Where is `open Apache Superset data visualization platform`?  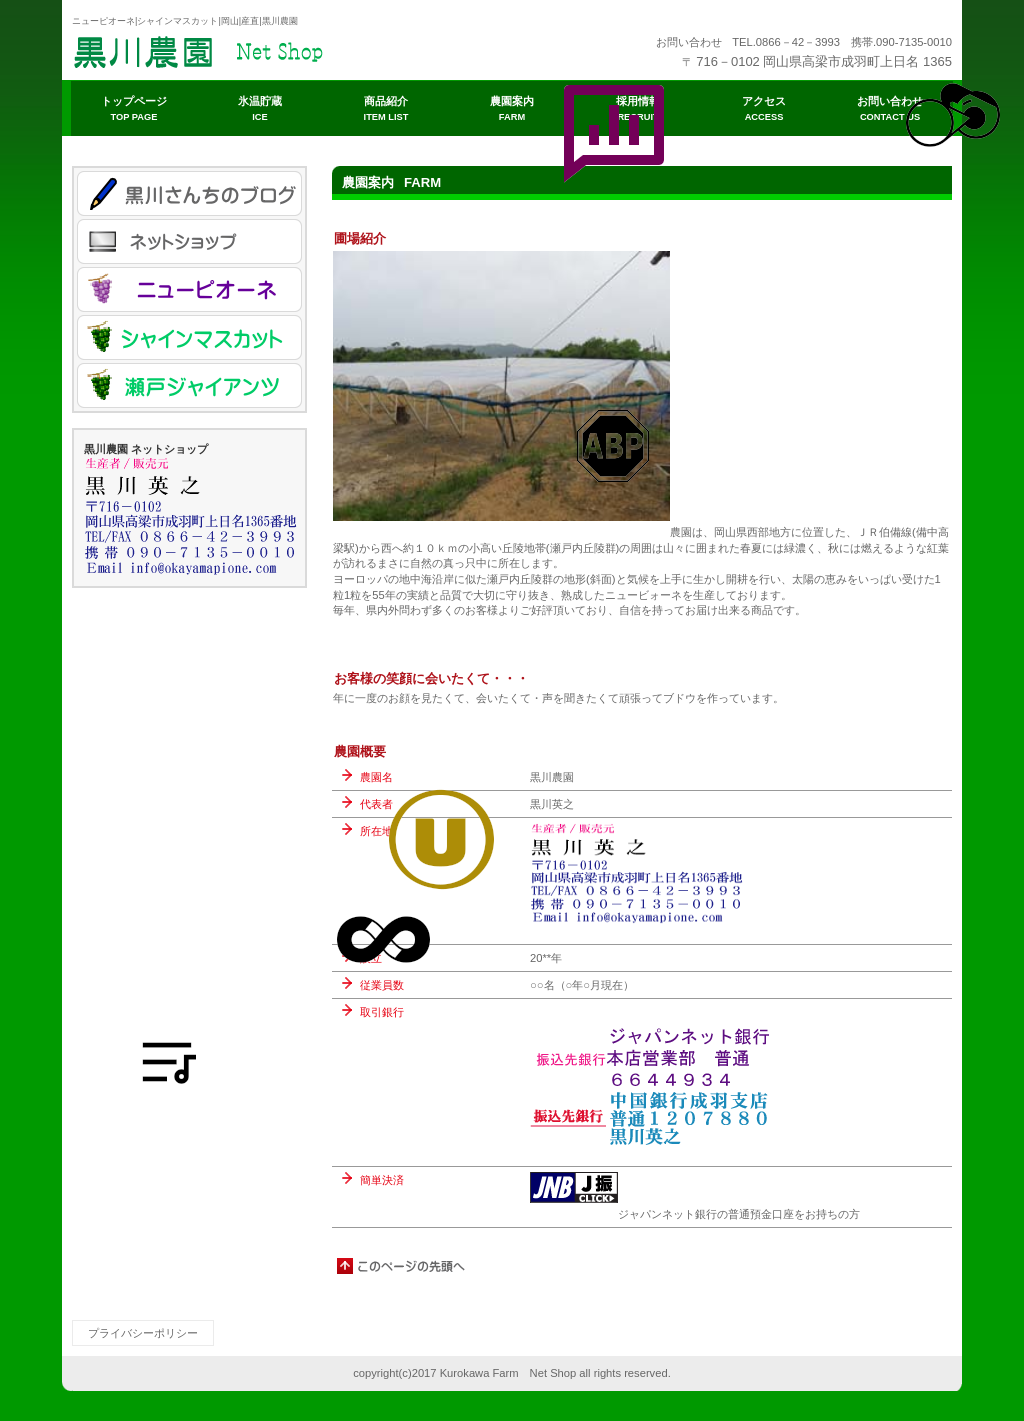
open Apache Superset data visualization platform is located at coordinates (383, 939).